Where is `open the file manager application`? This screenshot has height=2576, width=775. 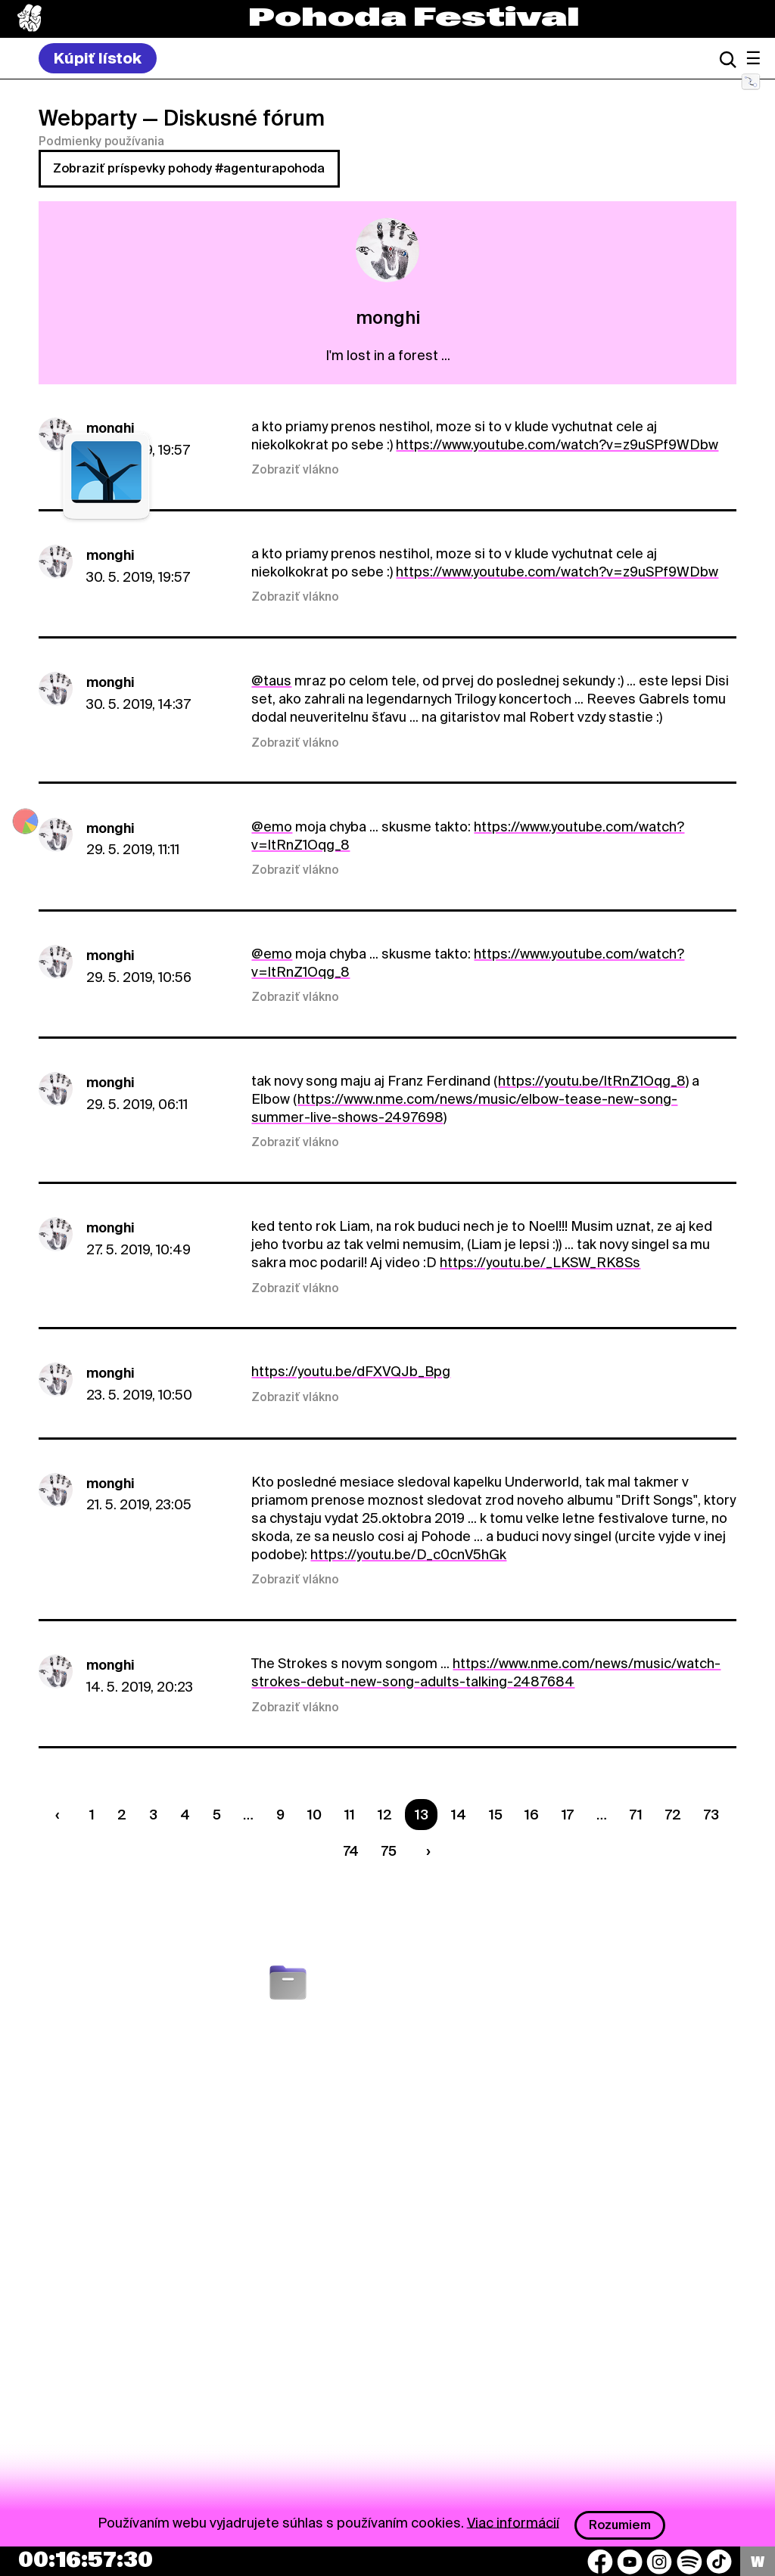 open the file manager application is located at coordinates (288, 1982).